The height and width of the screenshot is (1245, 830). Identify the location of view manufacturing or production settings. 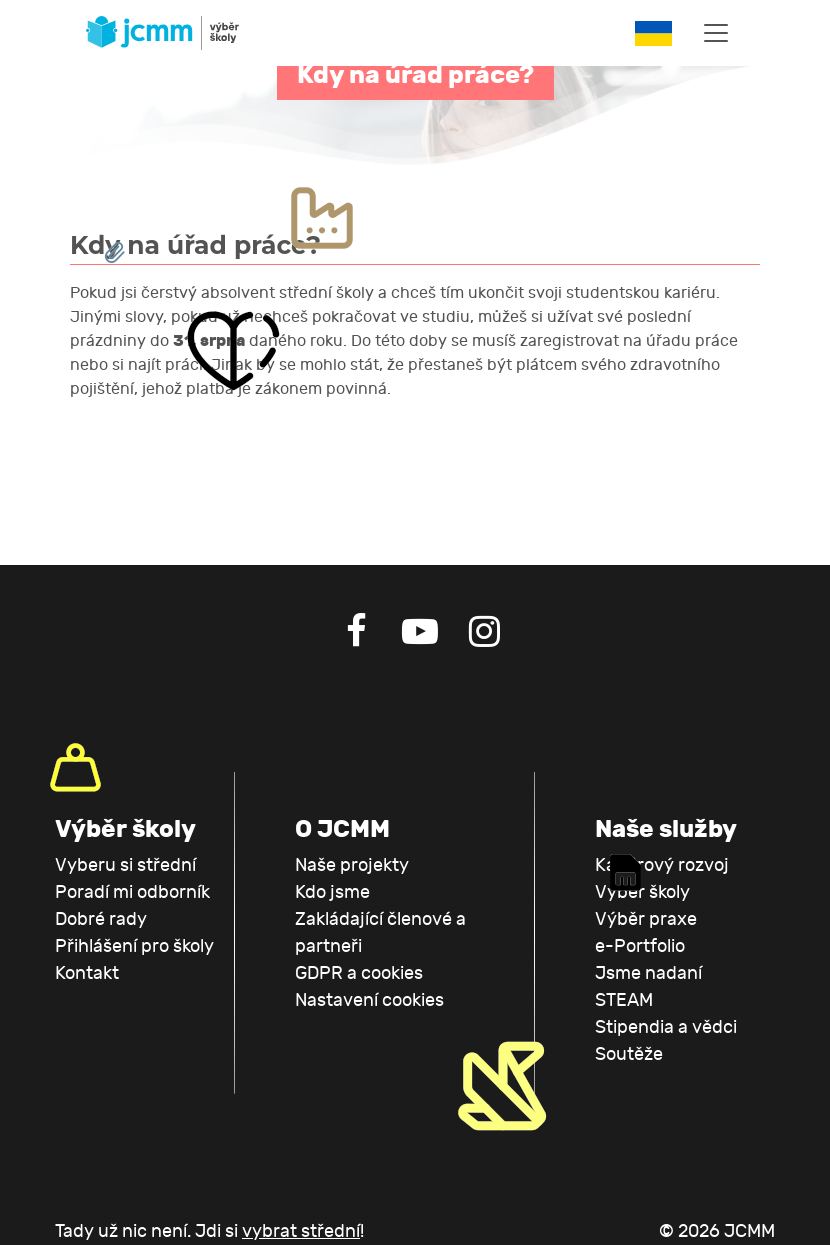
(322, 218).